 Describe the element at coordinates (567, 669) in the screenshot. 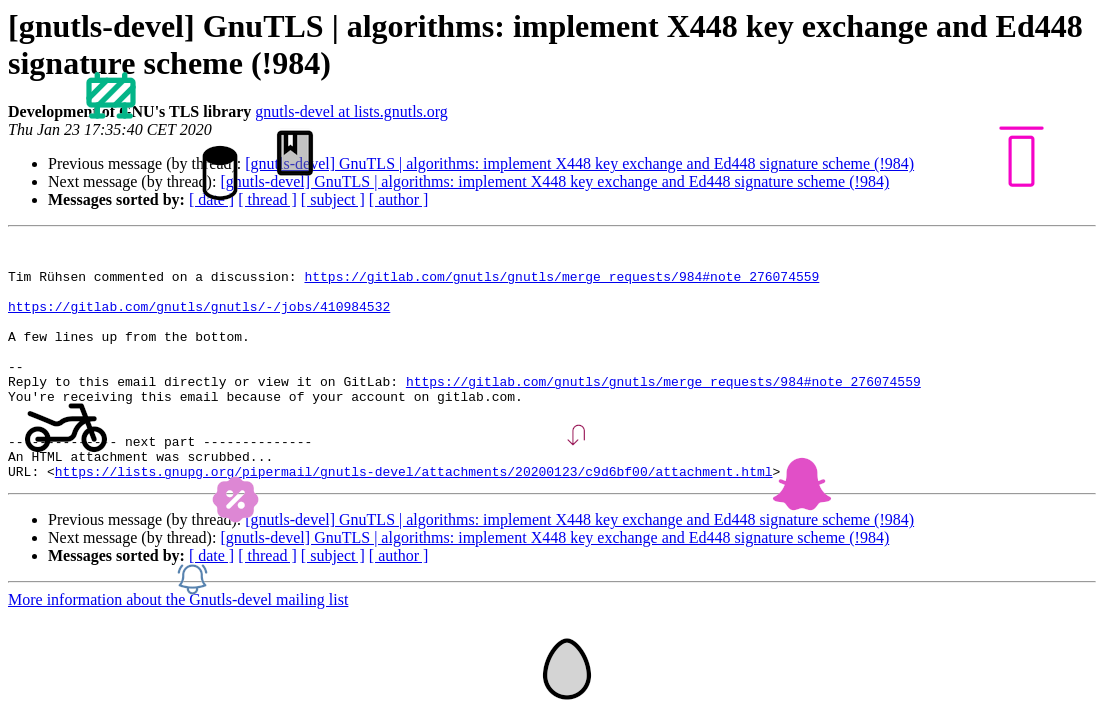

I see `indicates egg or egg-related content` at that location.